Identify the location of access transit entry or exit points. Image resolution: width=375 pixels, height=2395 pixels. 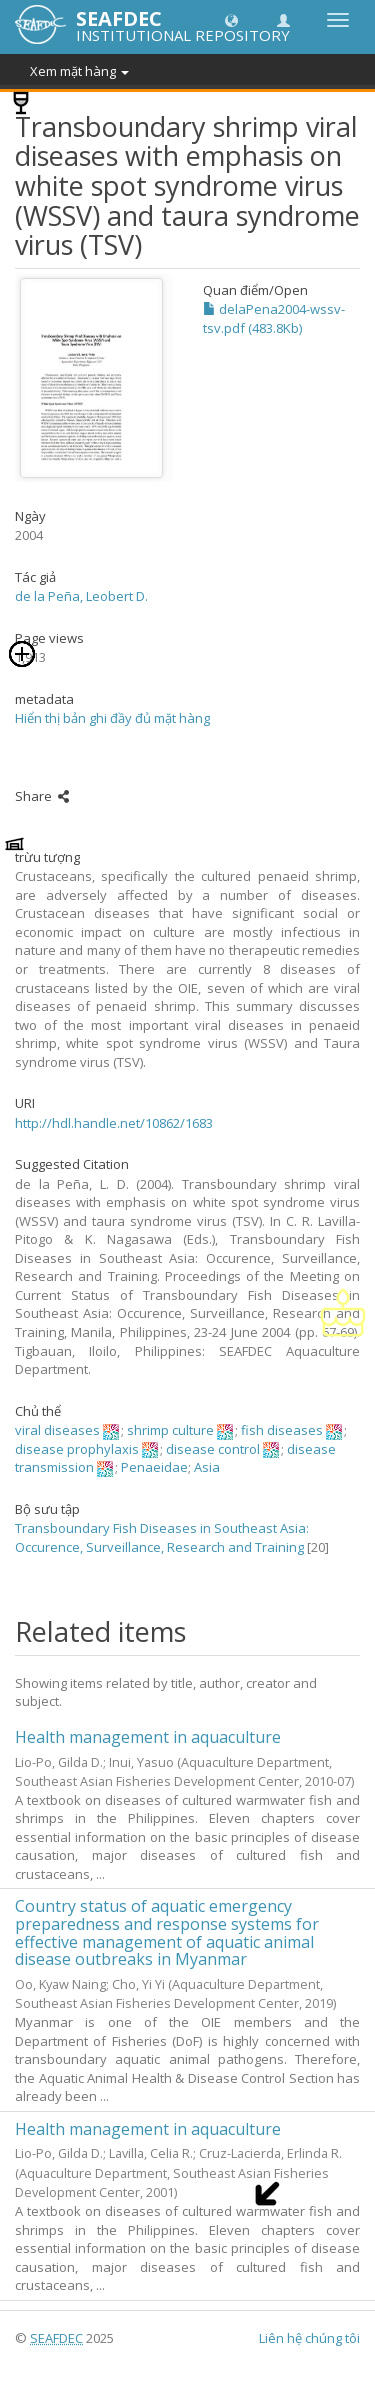
(268, 2193).